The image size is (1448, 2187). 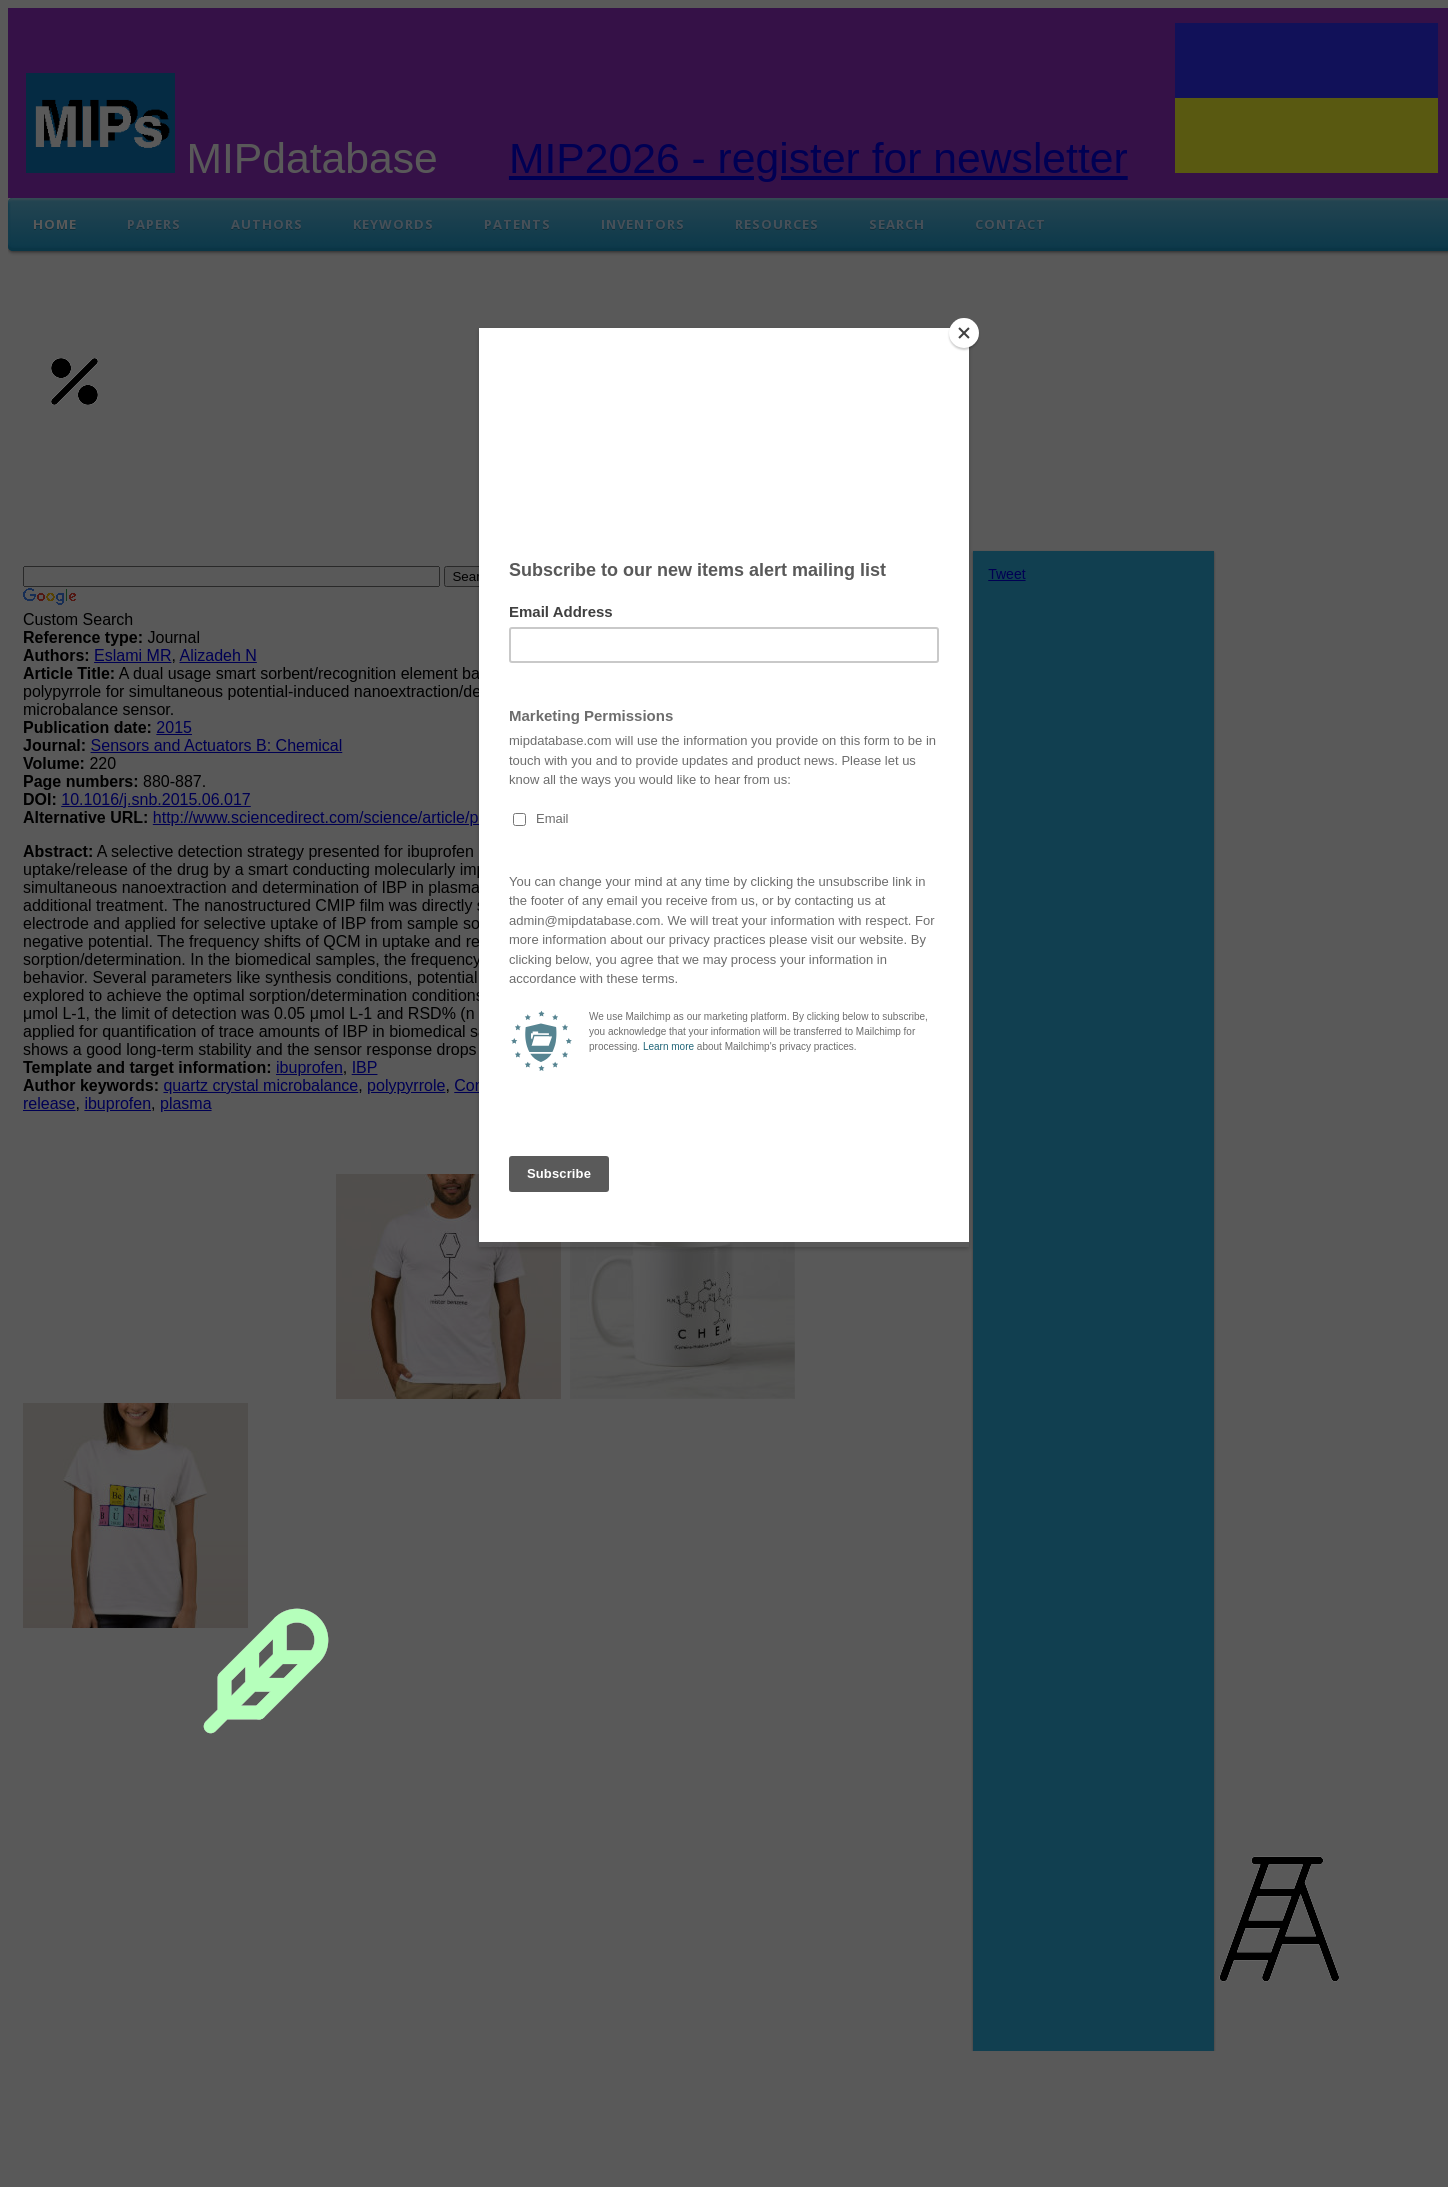 I want to click on compose a new message or note, so click(x=266, y=1671).